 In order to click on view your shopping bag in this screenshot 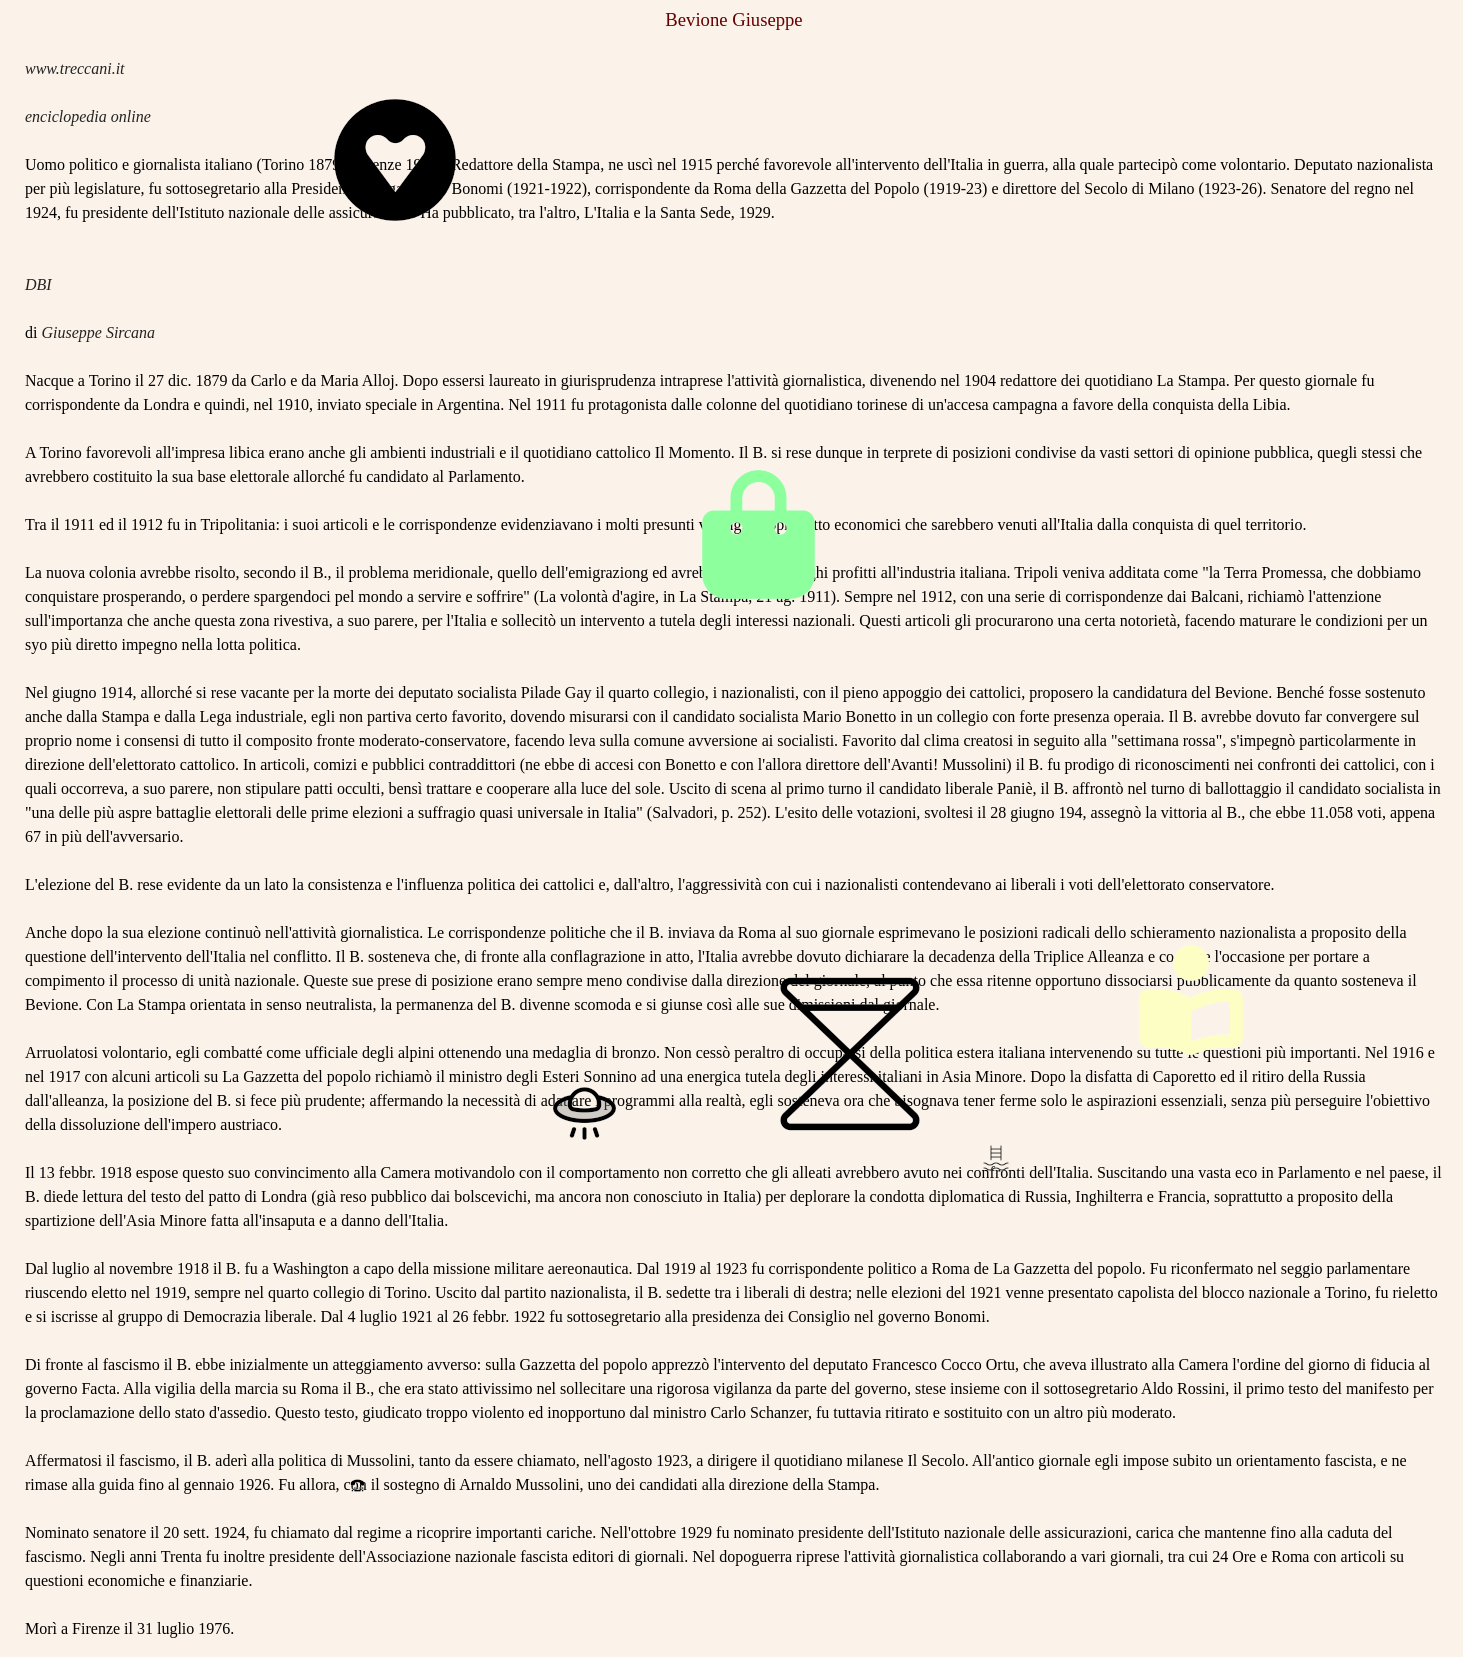, I will do `click(758, 542)`.